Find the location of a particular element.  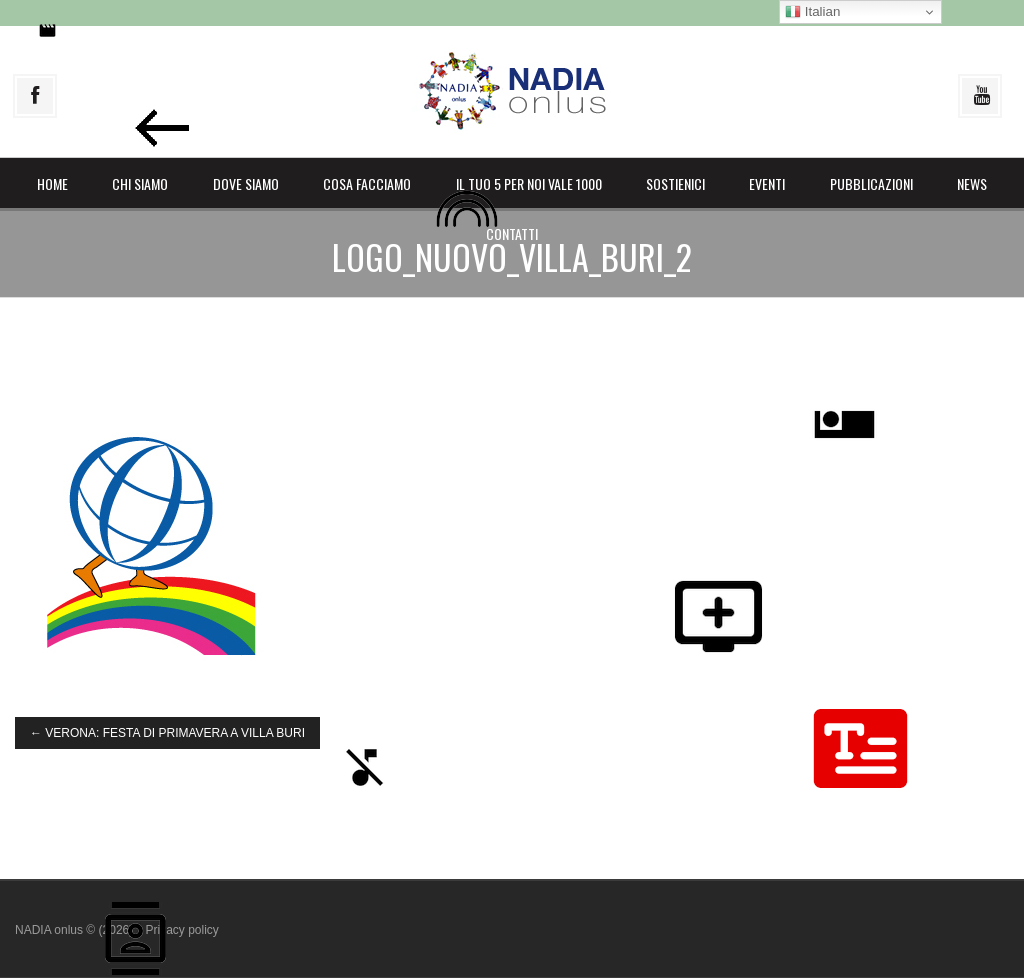

navigate back or return to previous screen is located at coordinates (162, 128).